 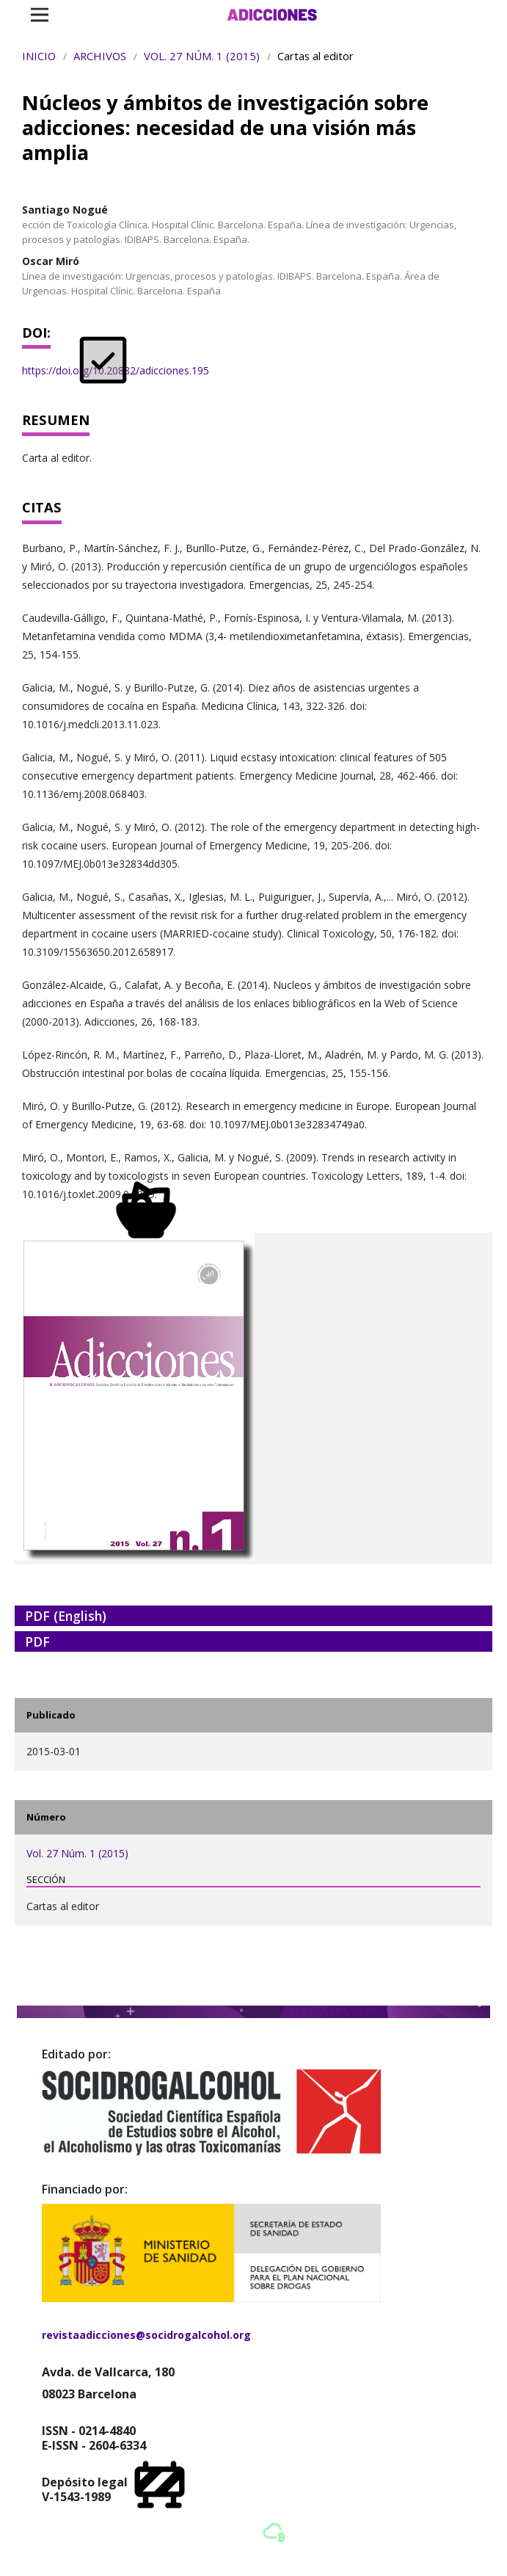 I want to click on indicates a blocked or restricted area, so click(x=159, y=2483).